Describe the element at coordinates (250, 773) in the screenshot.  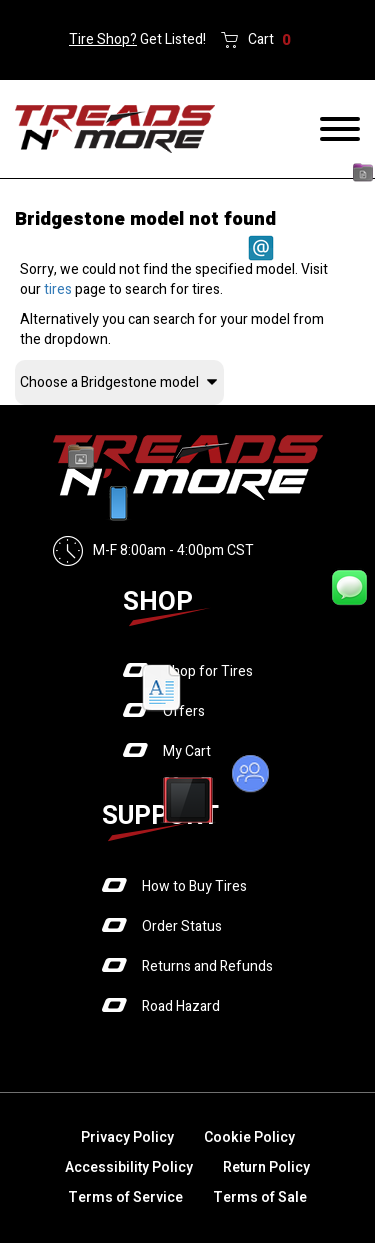
I see `access user account settings` at that location.